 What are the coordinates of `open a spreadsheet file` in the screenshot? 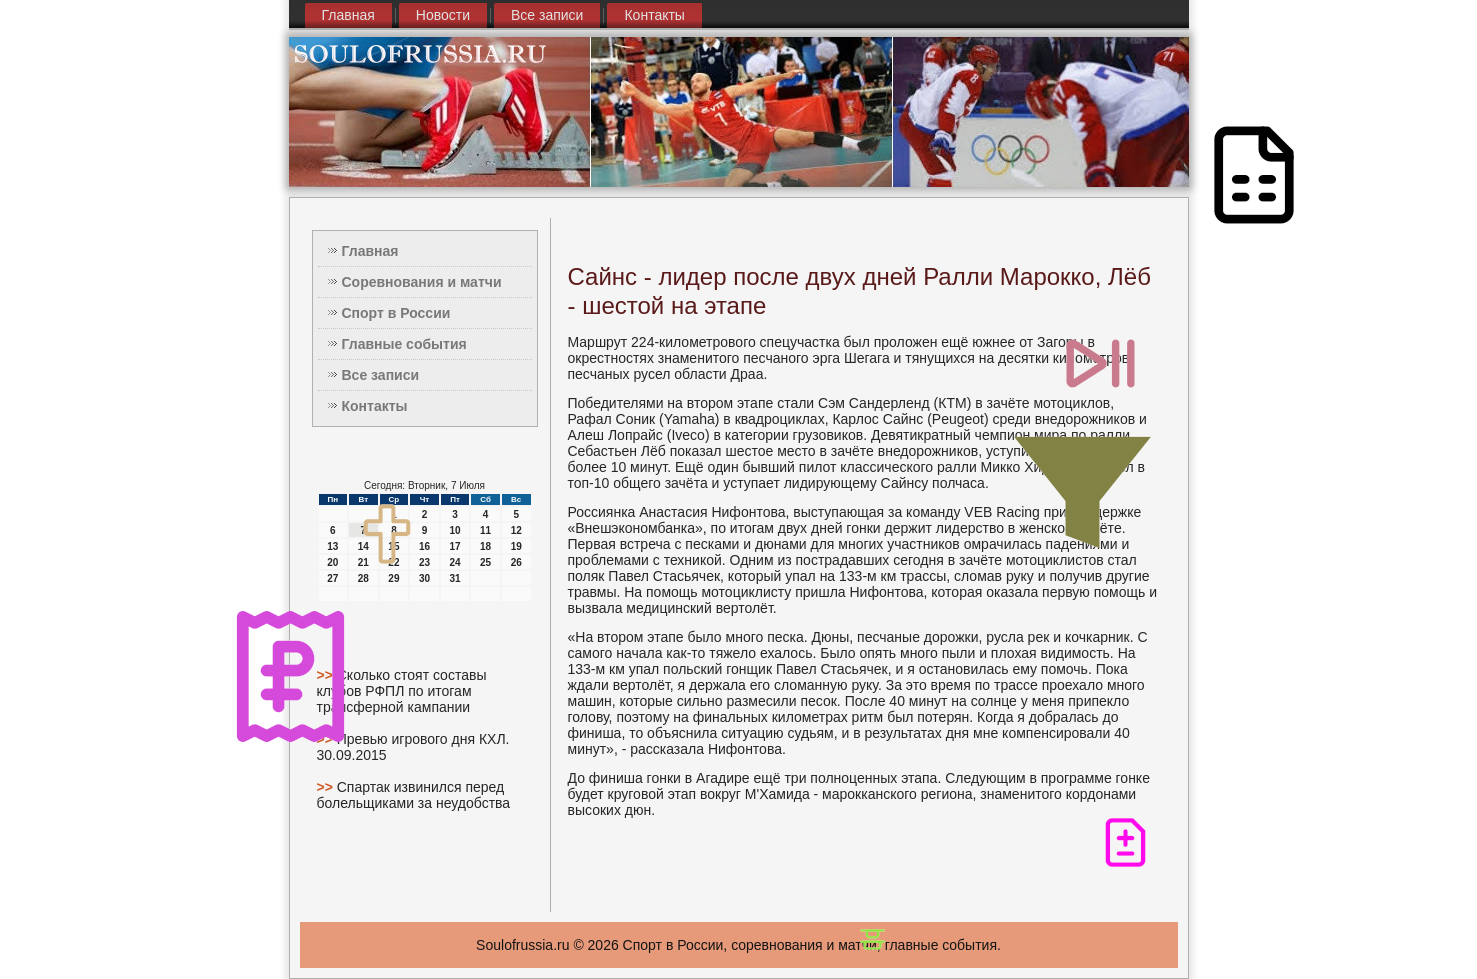 It's located at (1254, 175).